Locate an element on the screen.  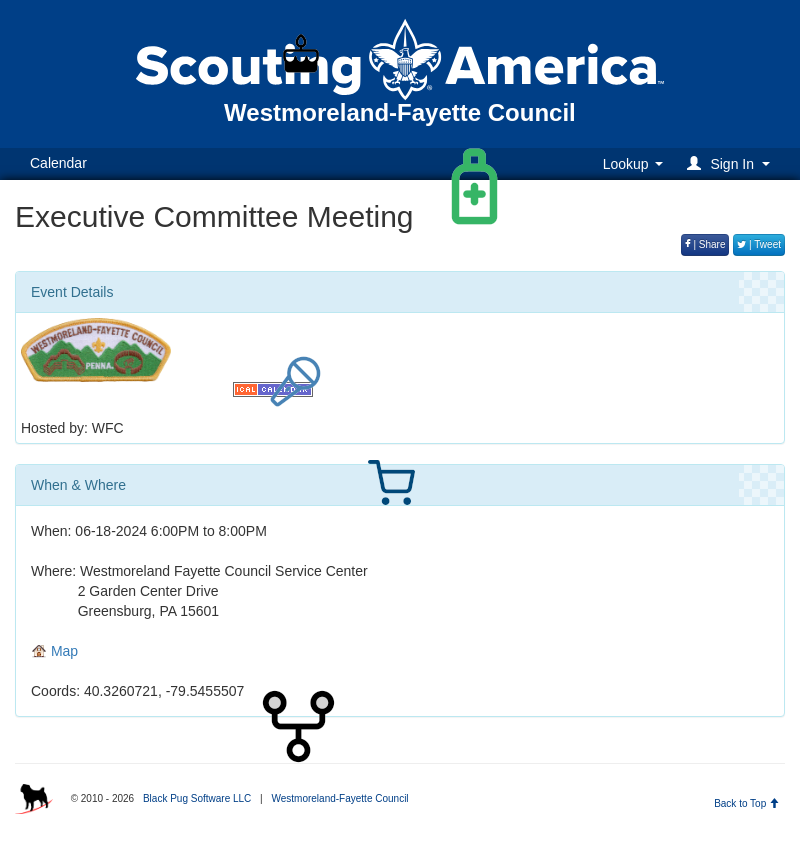
create a new branch in version control is located at coordinates (298, 726).